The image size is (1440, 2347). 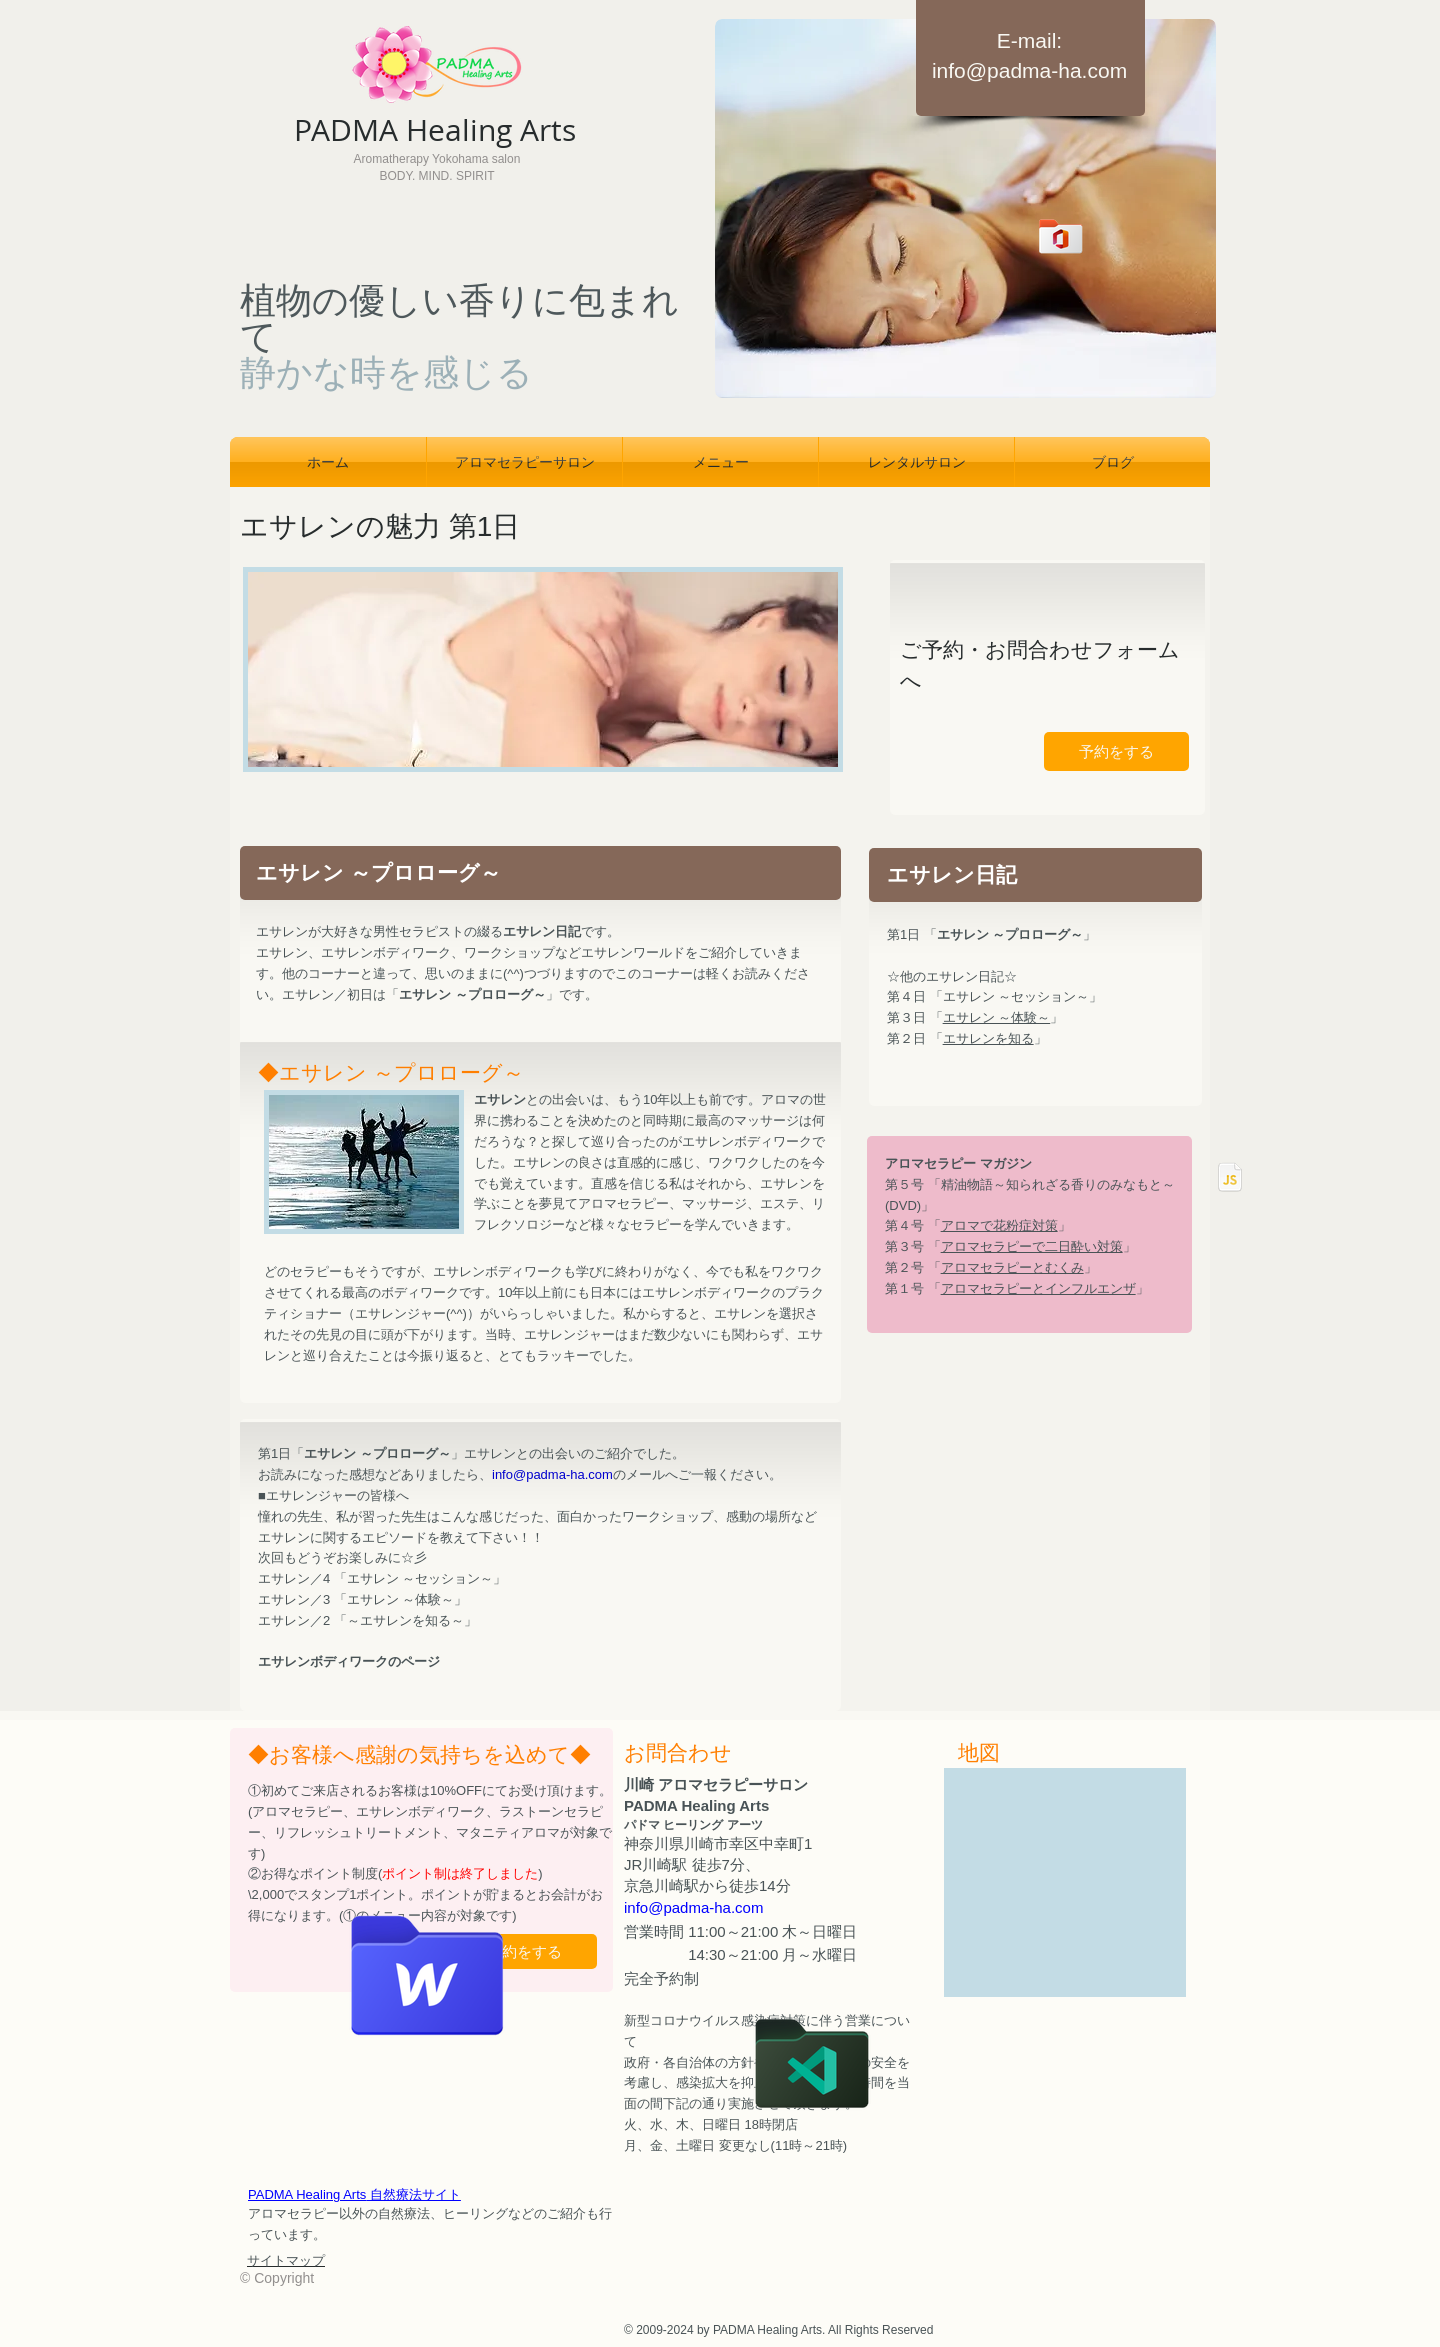 What do you see at coordinates (1060, 237) in the screenshot?
I see `open microsoft office files folder` at bounding box center [1060, 237].